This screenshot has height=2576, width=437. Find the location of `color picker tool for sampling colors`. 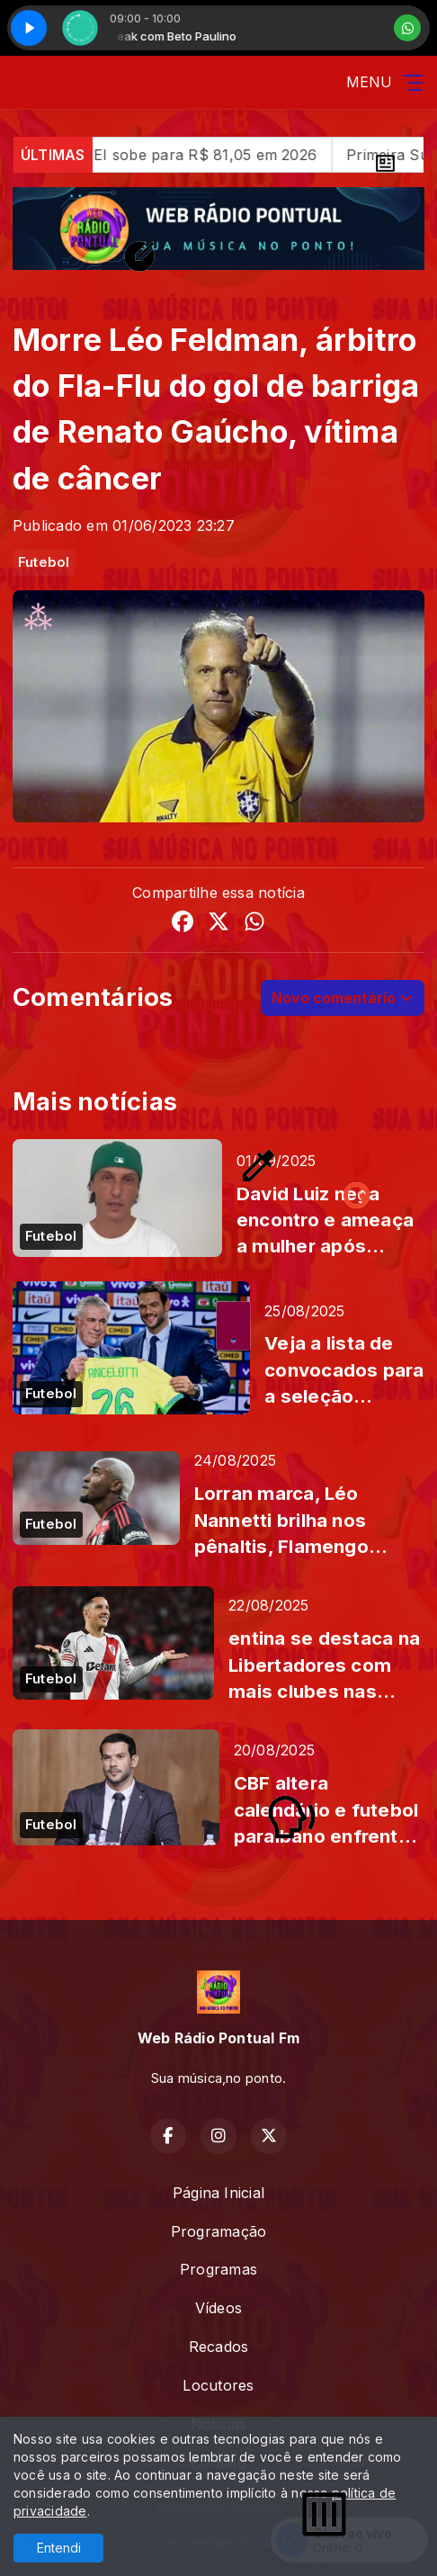

color picker tool for sampling colors is located at coordinates (259, 1165).